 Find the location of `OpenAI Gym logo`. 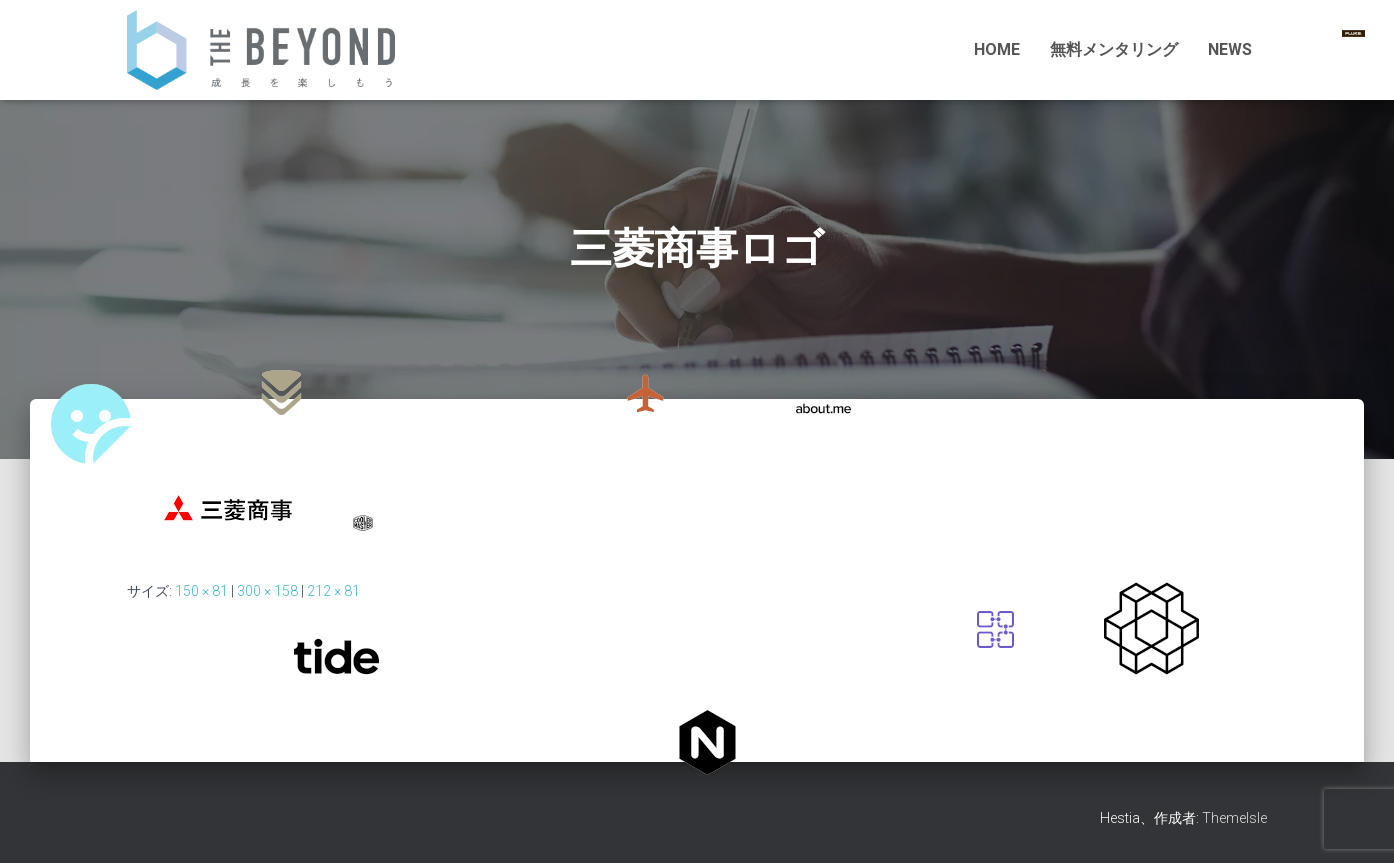

OpenAI Gym logo is located at coordinates (1151, 628).